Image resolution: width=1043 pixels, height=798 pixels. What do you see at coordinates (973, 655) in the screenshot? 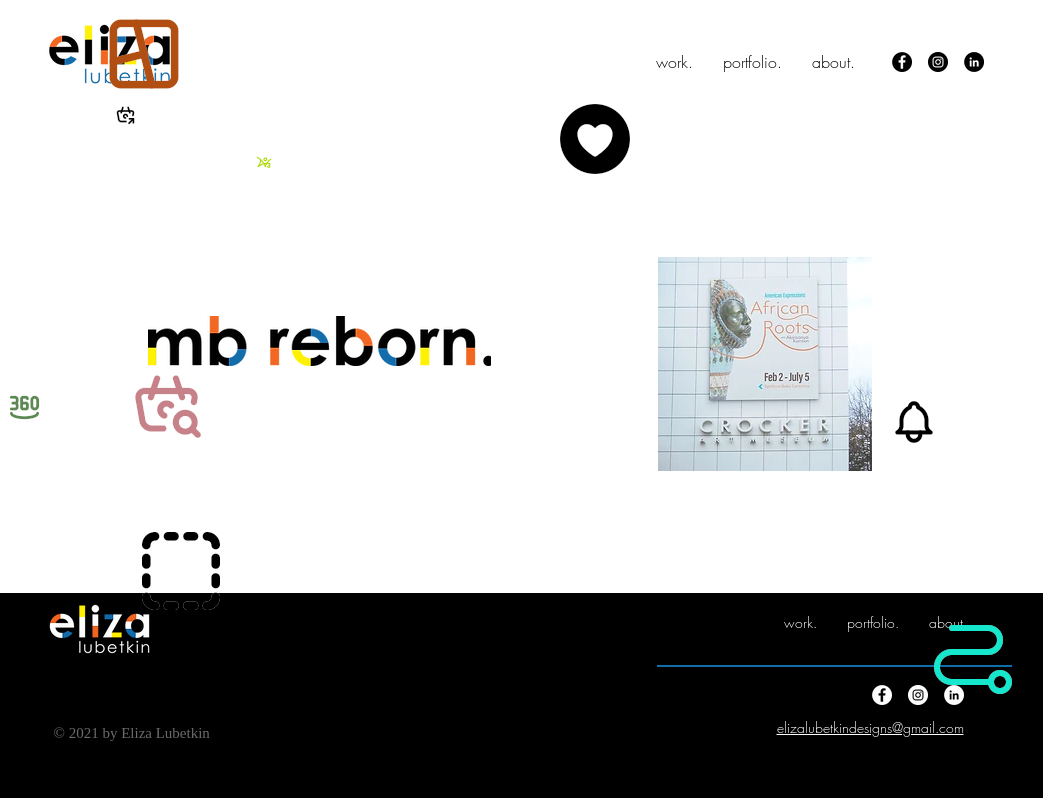
I see `view or edit a route path` at bounding box center [973, 655].